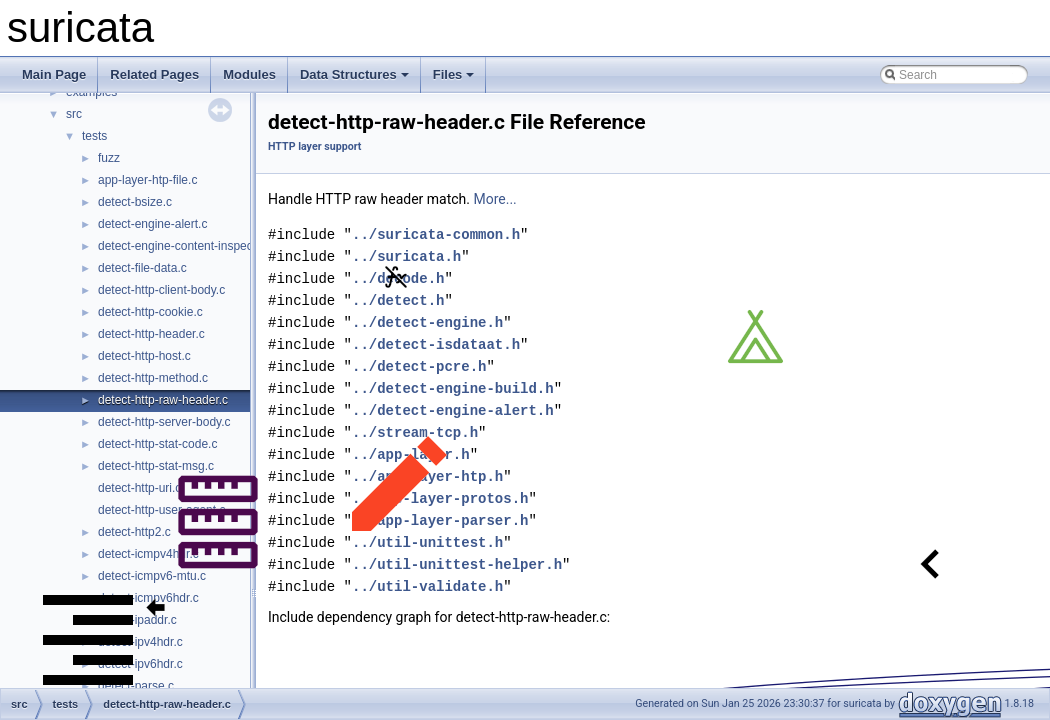 The width and height of the screenshot is (1050, 720). Describe the element at coordinates (399, 483) in the screenshot. I see `edit this item` at that location.